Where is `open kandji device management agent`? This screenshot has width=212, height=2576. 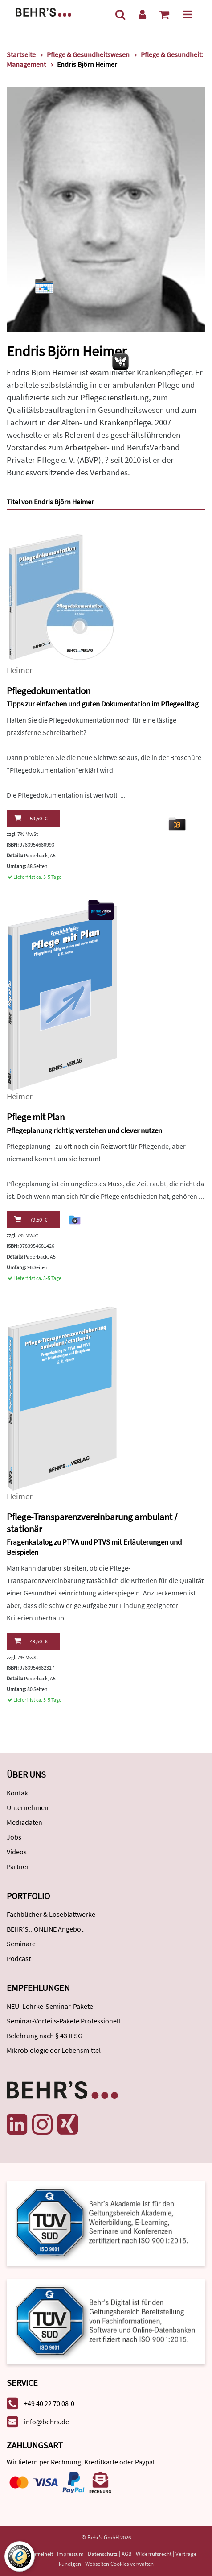 open kandji device management agent is located at coordinates (120, 361).